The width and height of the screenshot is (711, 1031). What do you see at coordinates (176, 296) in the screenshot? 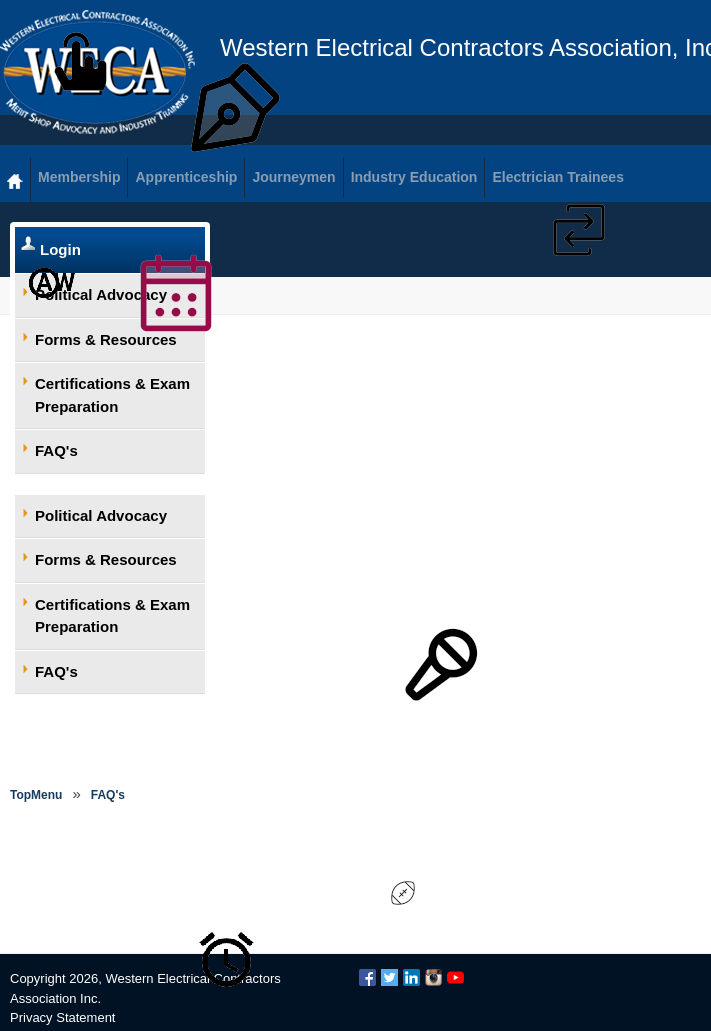
I see `view calendar or scheduled events` at bounding box center [176, 296].